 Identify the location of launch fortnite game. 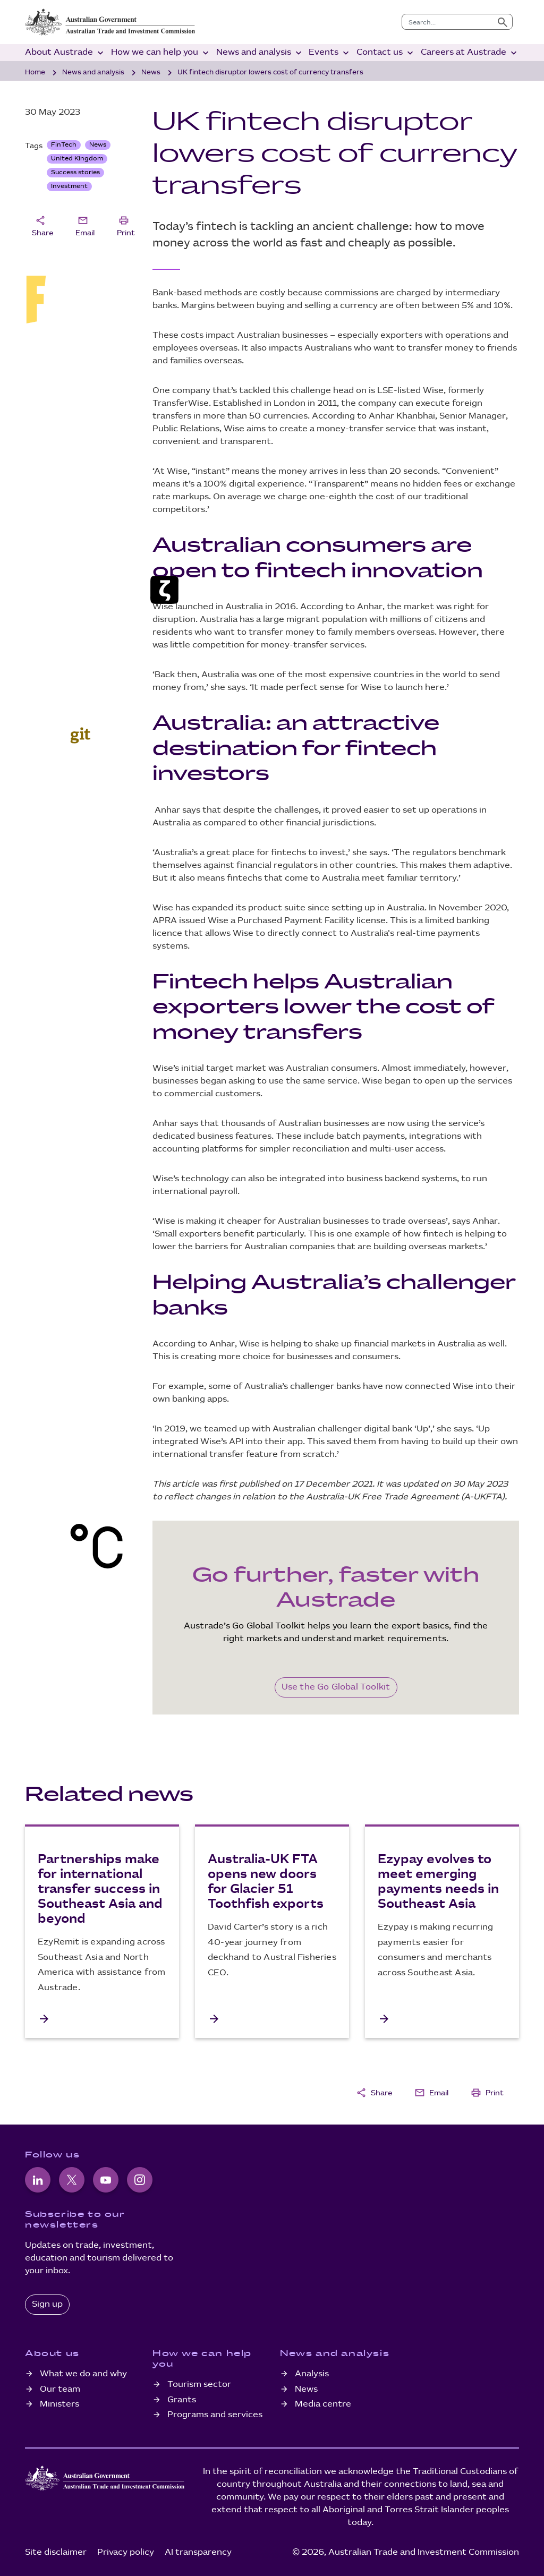
(36, 300).